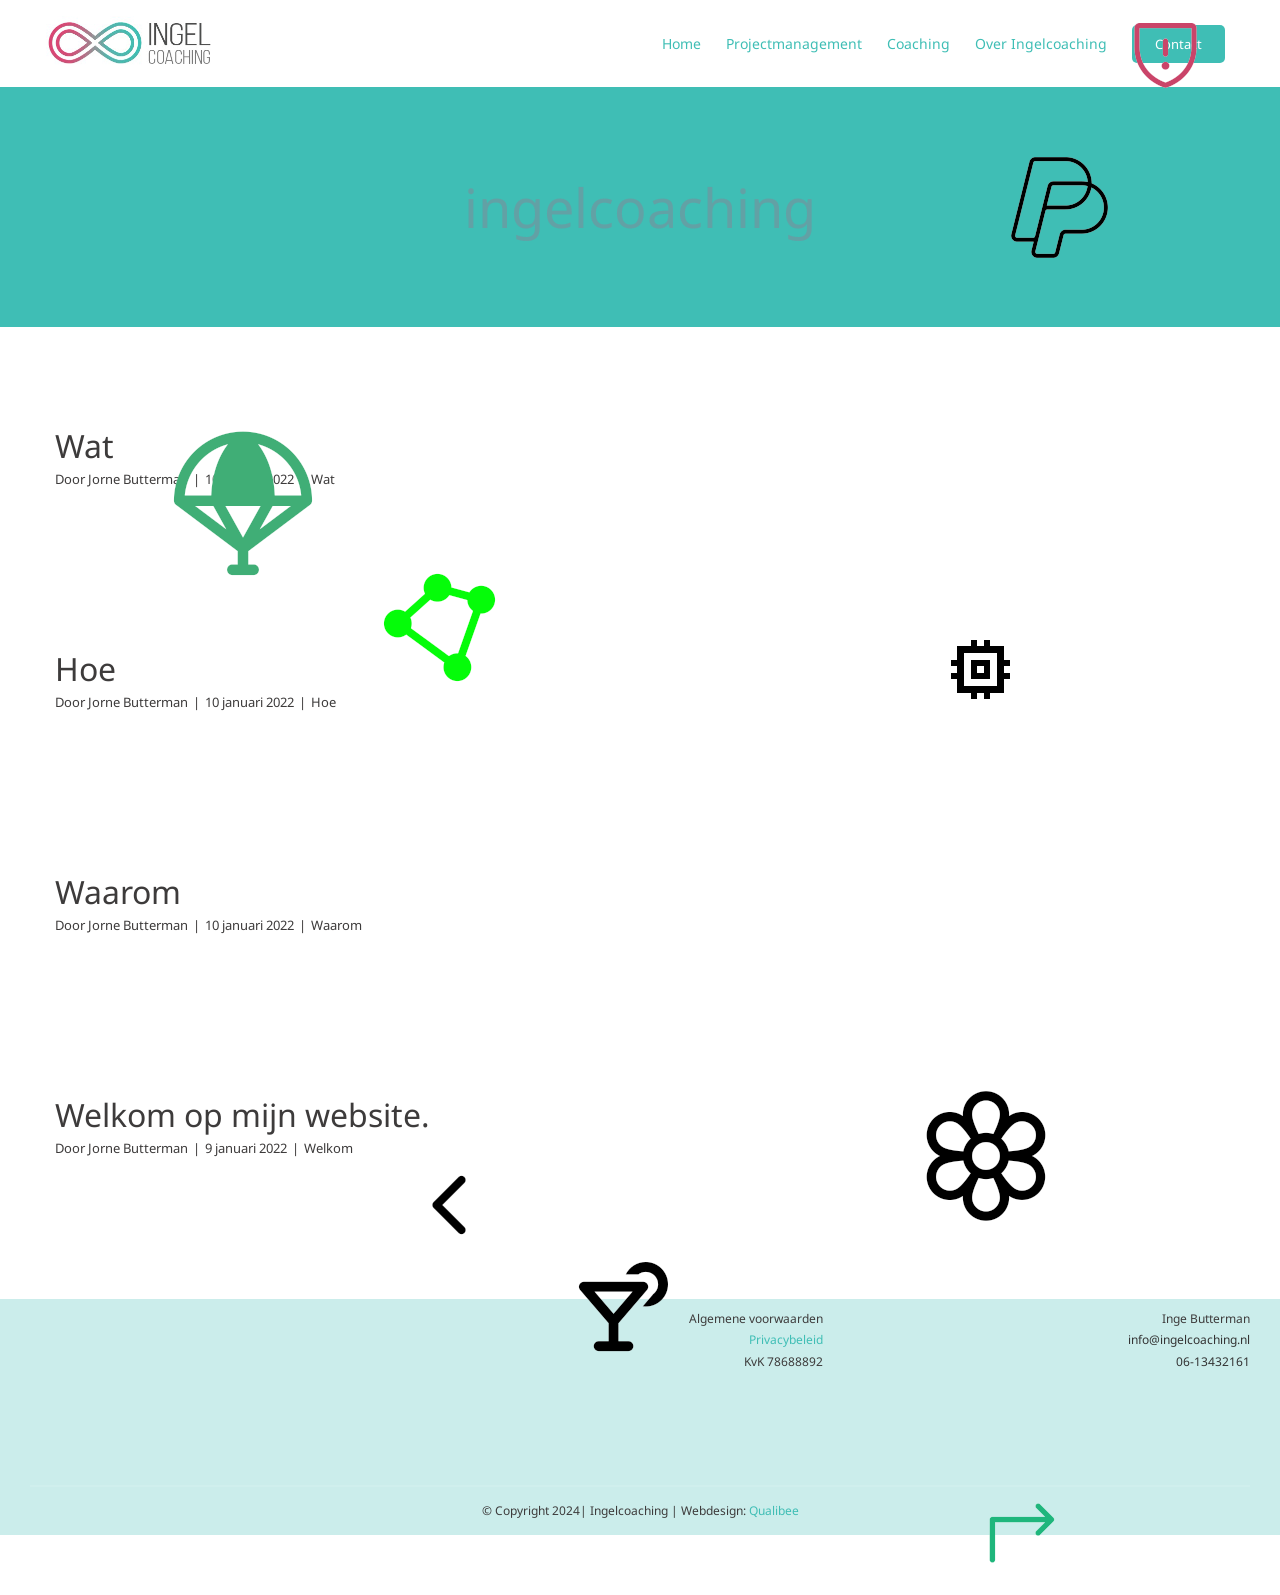 The height and width of the screenshot is (1595, 1280). What do you see at coordinates (1022, 1533) in the screenshot?
I see `redirect or forward content` at bounding box center [1022, 1533].